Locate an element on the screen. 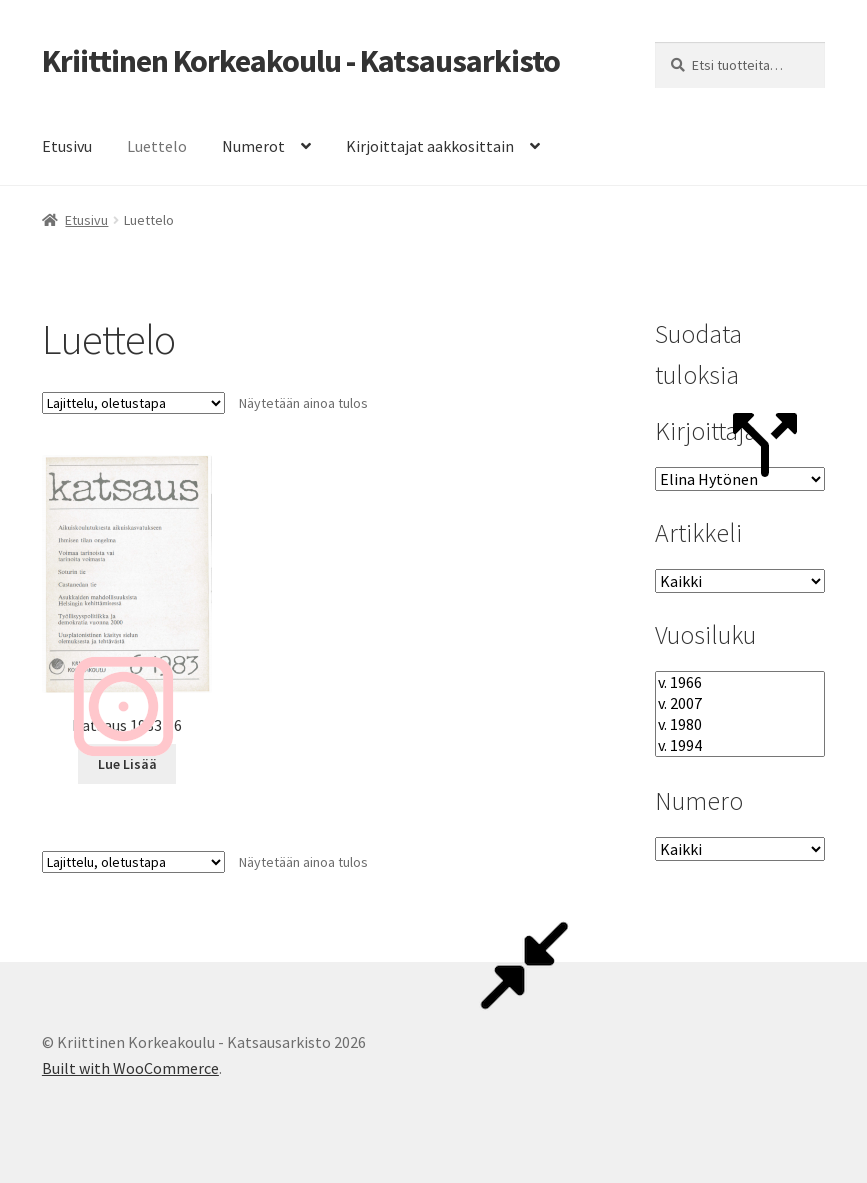 Image resolution: width=867 pixels, height=1183 pixels. tumble dry on low heat setting is located at coordinates (123, 706).